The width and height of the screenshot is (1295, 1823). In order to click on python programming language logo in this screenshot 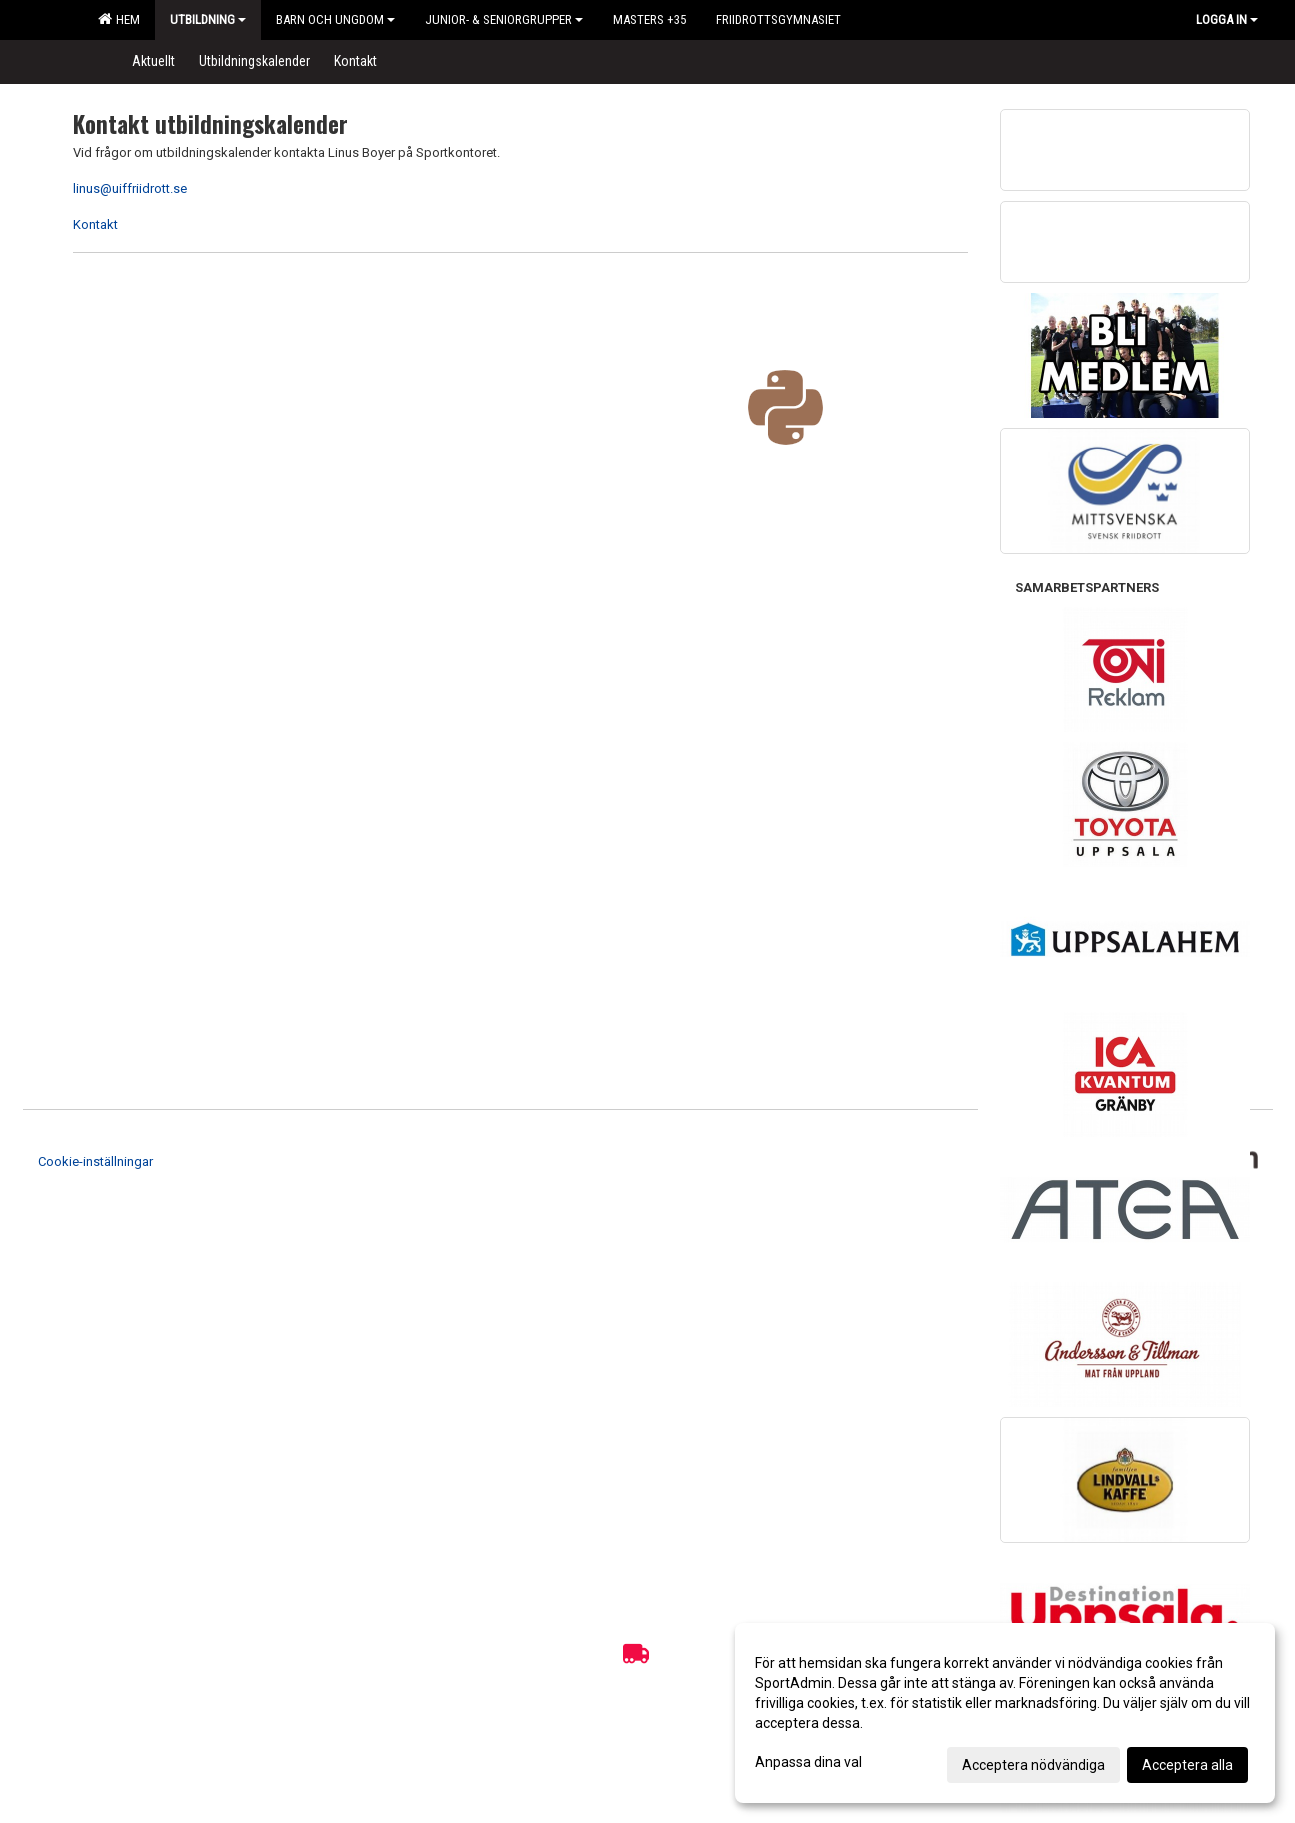, I will do `click(785, 407)`.